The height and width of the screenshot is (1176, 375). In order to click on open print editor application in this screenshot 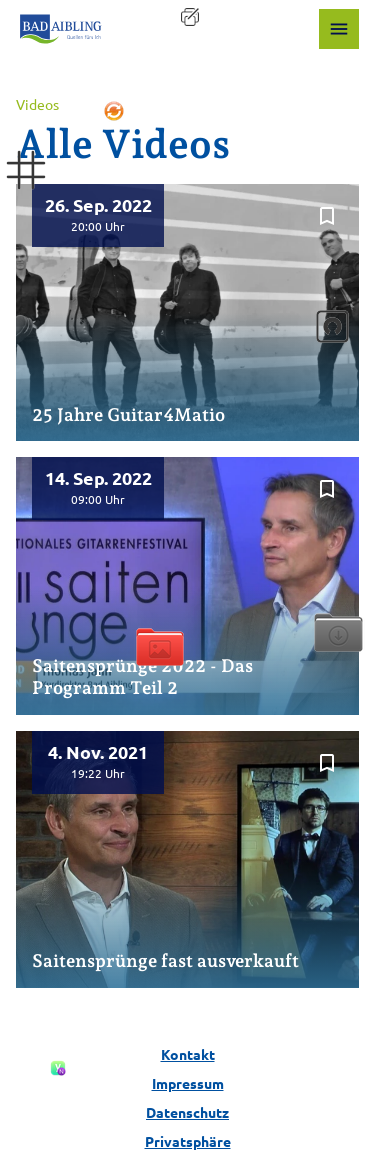, I will do `click(190, 17)`.